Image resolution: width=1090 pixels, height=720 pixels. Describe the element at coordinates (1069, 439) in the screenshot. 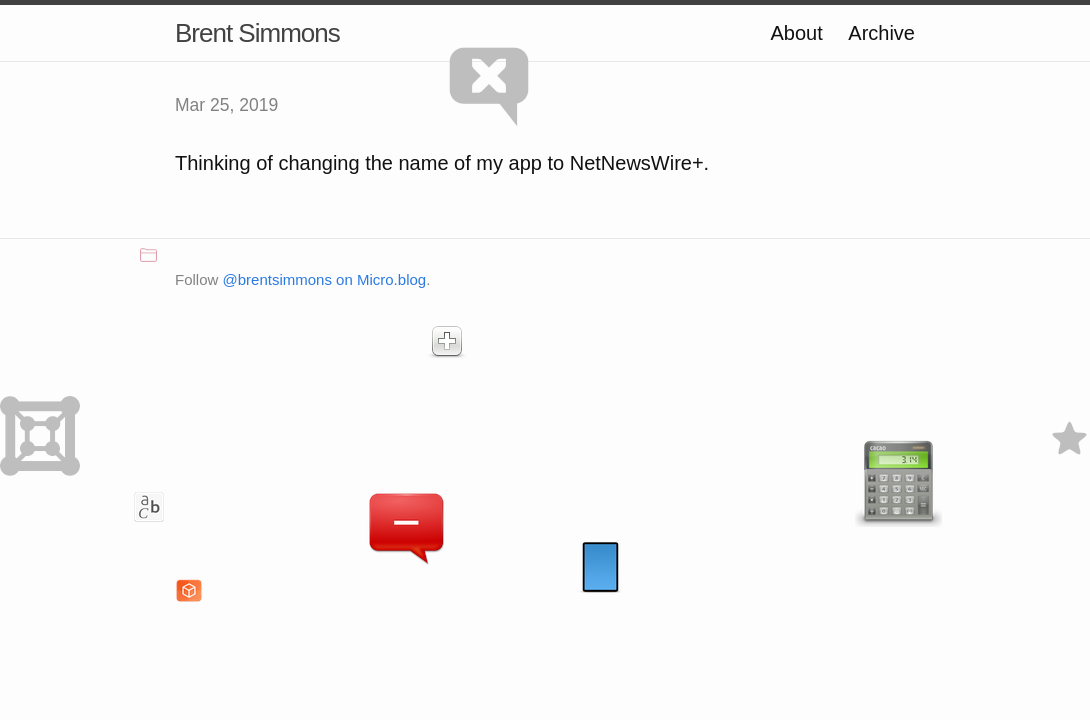

I see `indicates a favorited or starred item` at that location.